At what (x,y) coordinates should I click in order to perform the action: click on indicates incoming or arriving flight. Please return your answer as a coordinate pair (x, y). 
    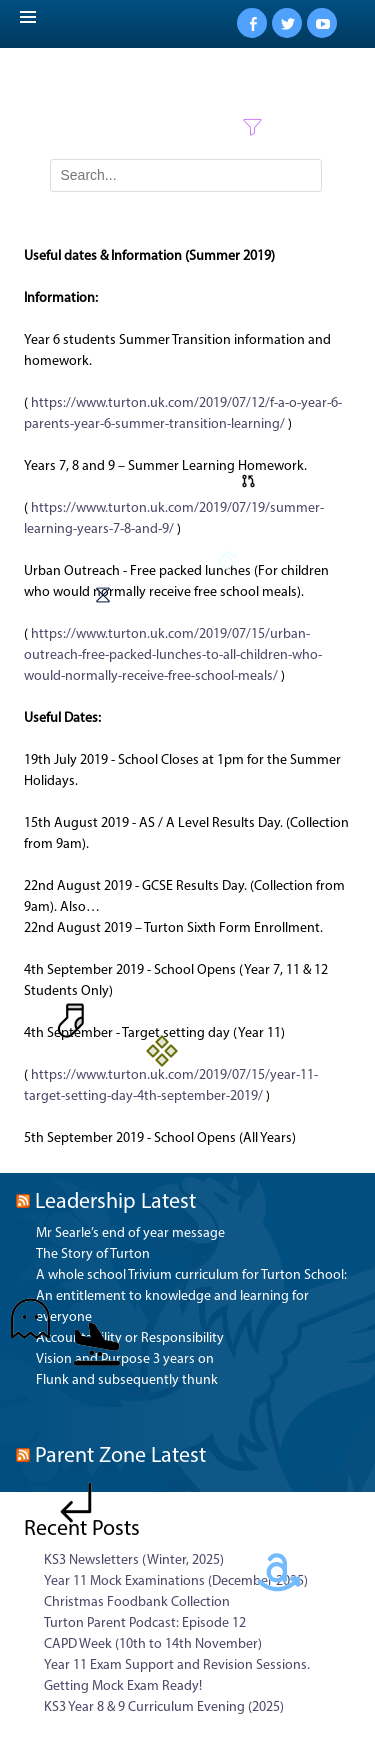
    Looking at the image, I should click on (97, 1345).